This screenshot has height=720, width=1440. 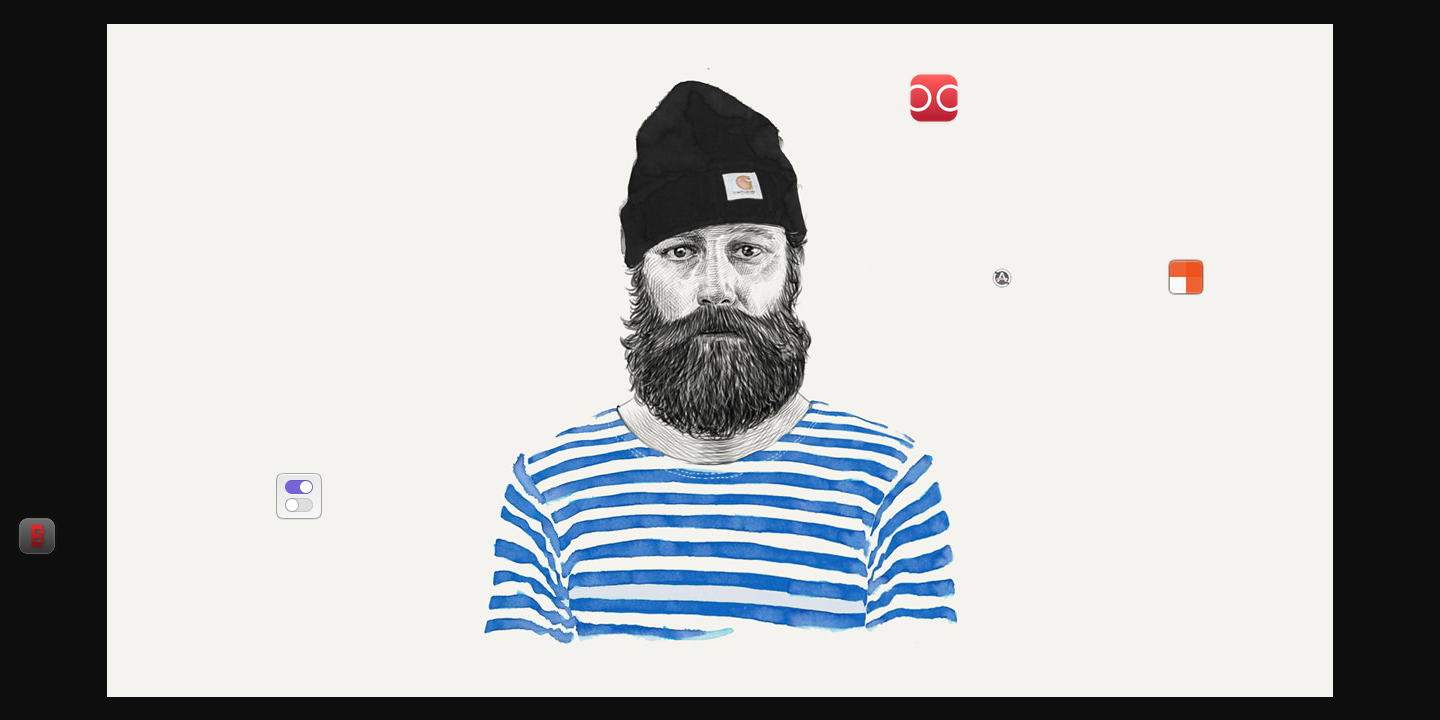 I want to click on open btop system resource monitor, so click(x=37, y=536).